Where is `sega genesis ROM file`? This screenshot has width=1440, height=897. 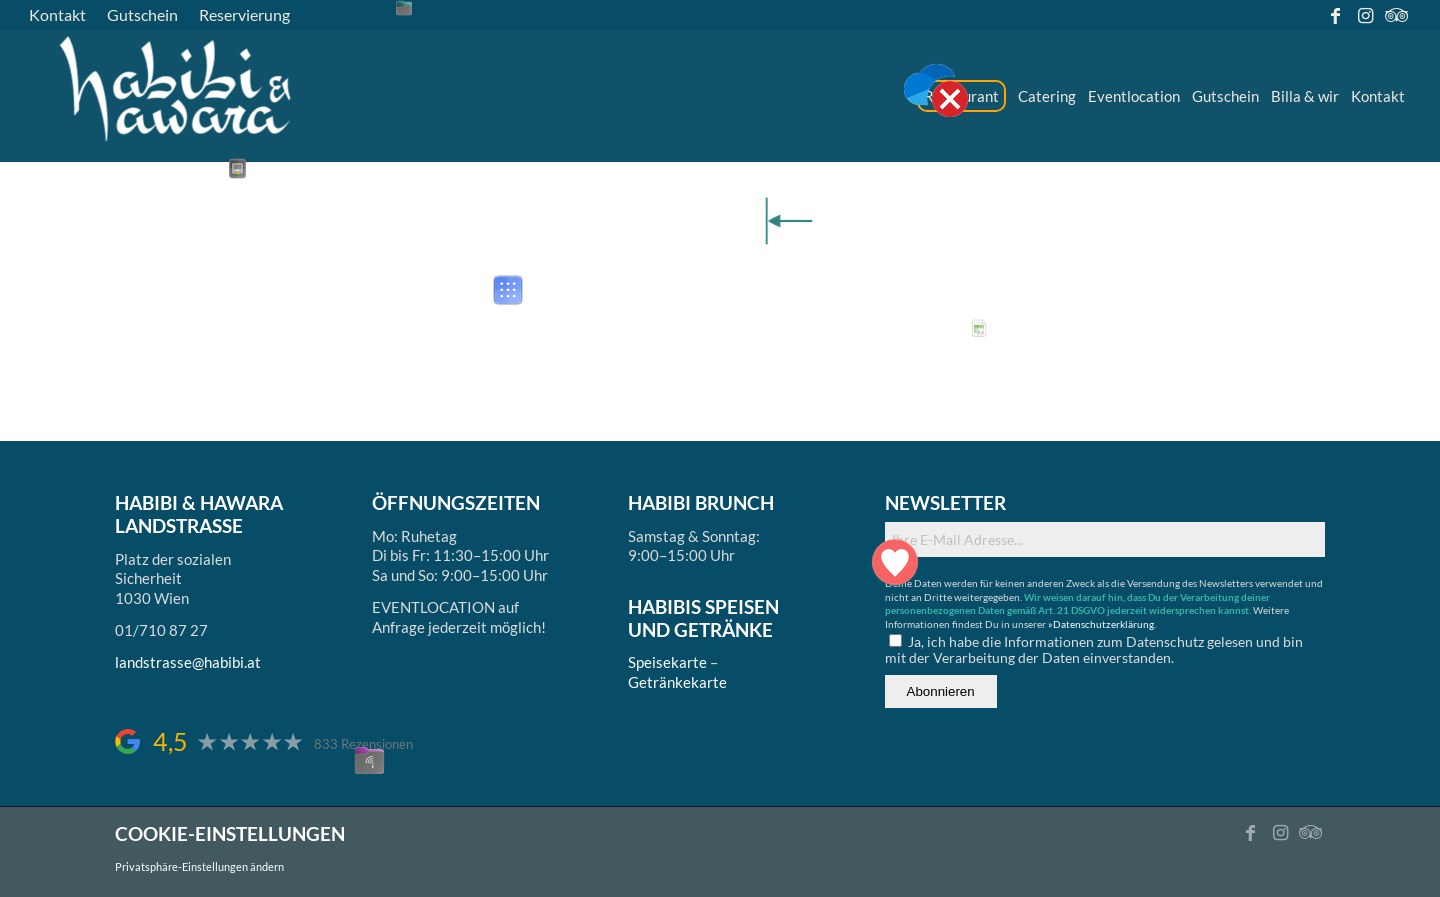
sega genesis ROM file is located at coordinates (237, 168).